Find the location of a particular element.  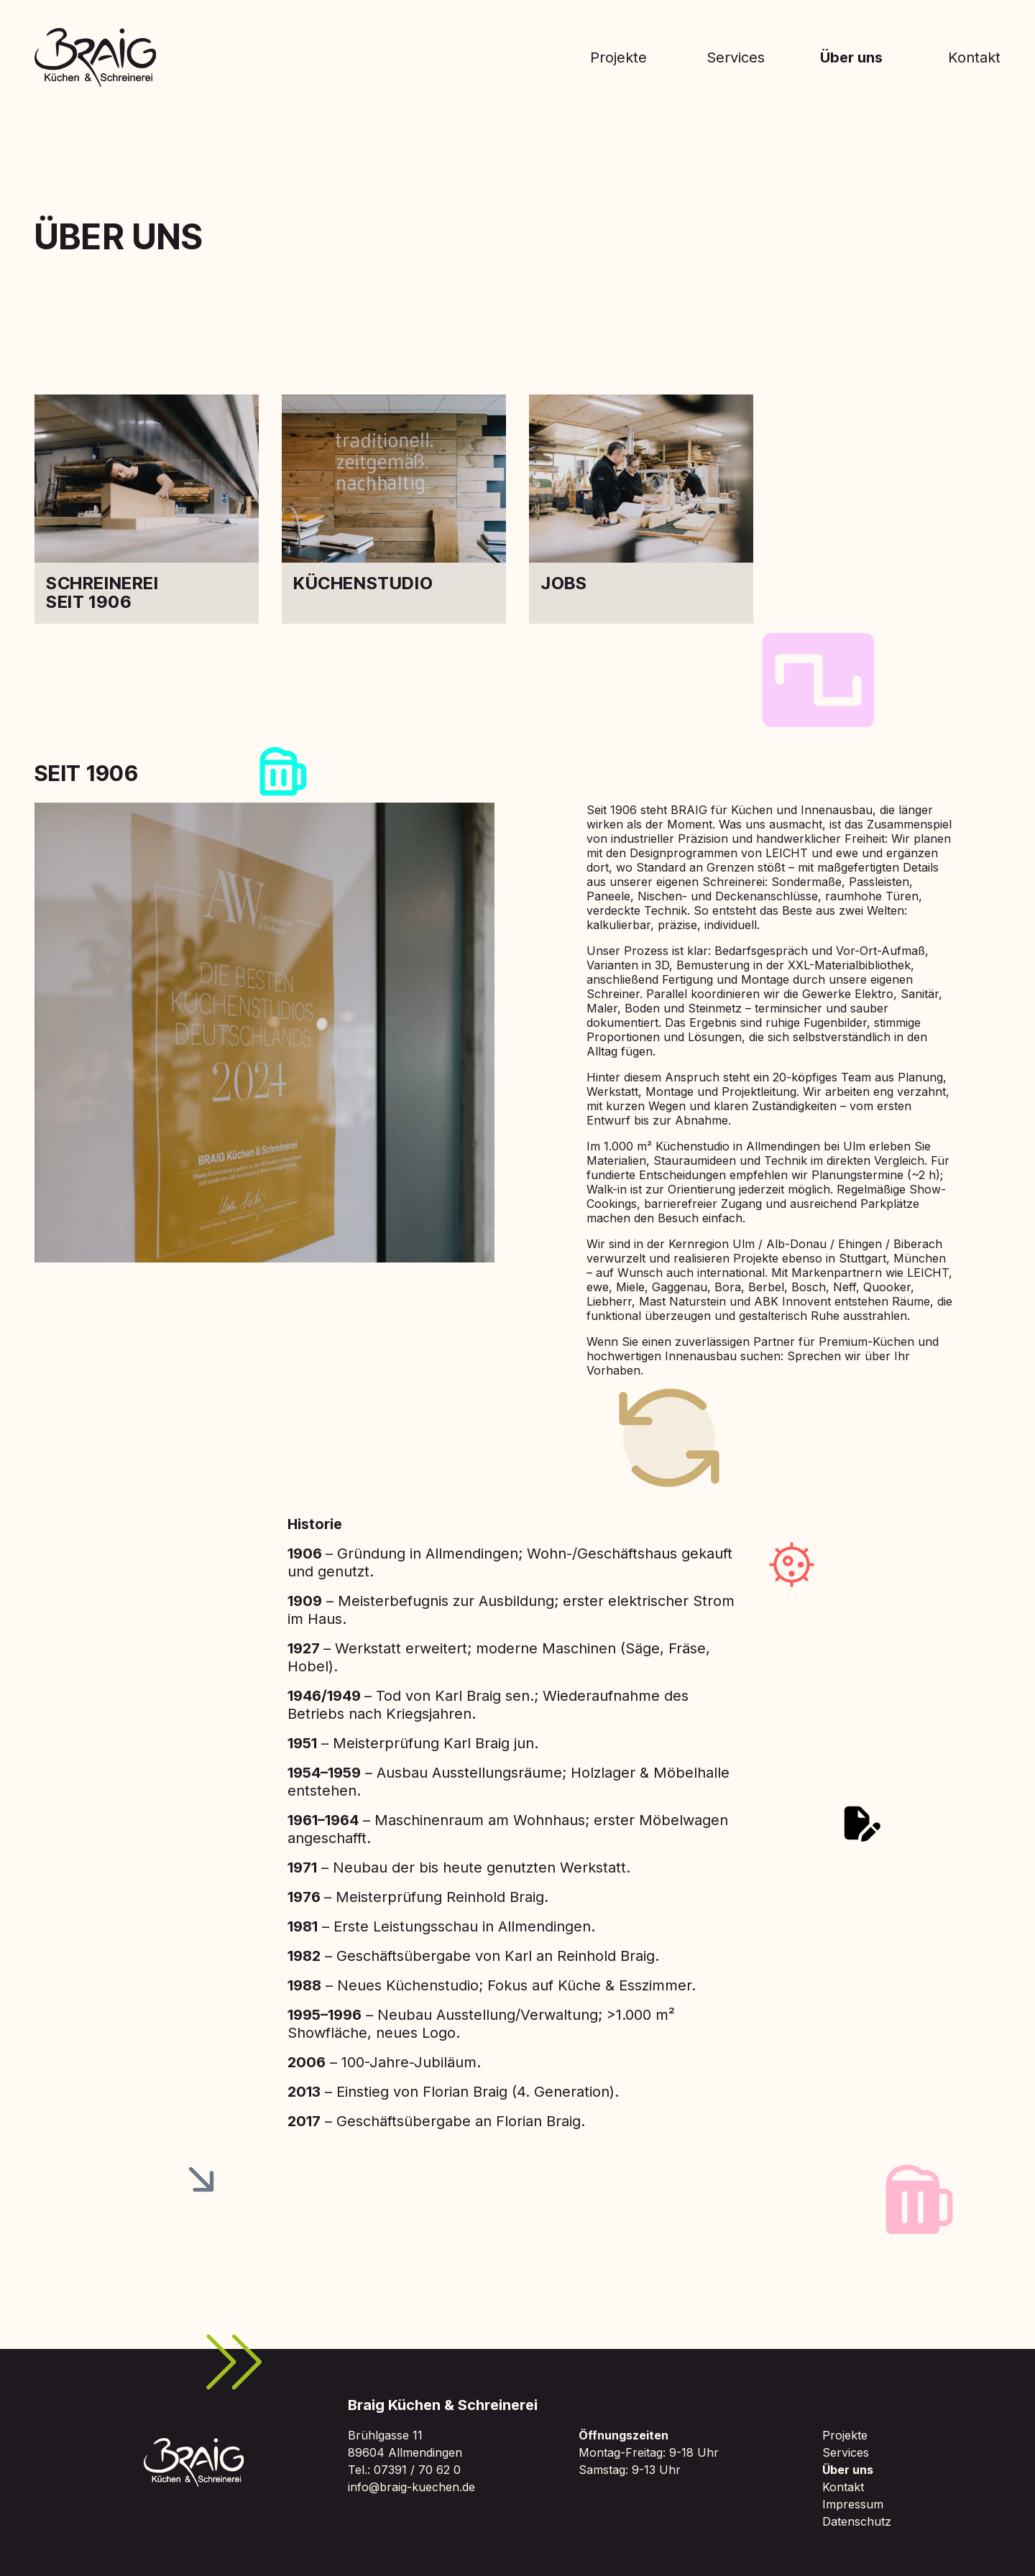

indicates virus or malware detected is located at coordinates (791, 1564).